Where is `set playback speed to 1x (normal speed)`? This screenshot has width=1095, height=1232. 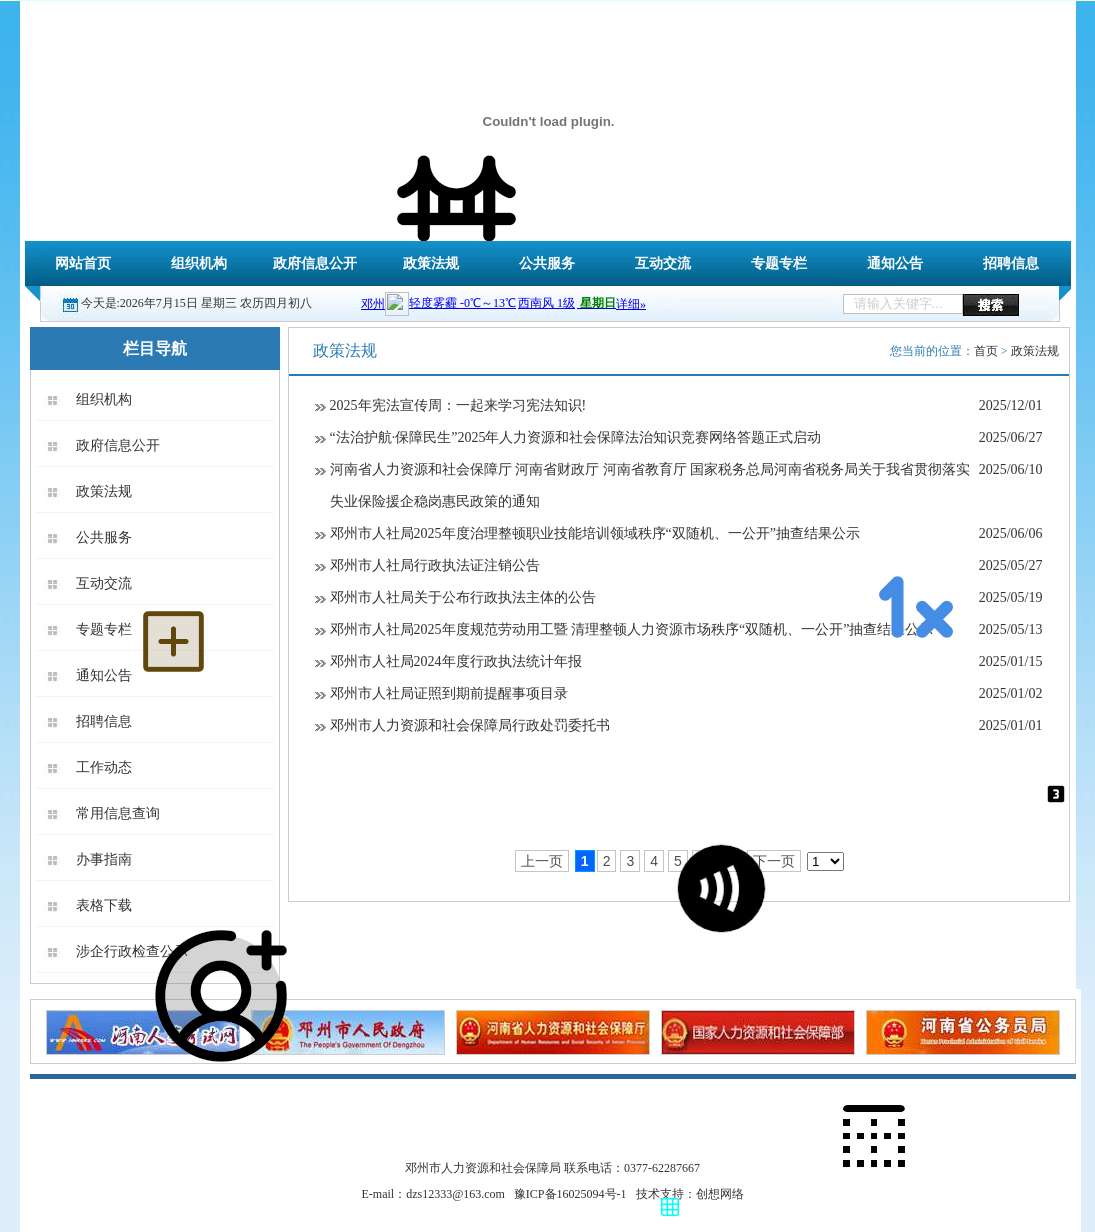 set playback speed to 1x (normal speed) is located at coordinates (916, 607).